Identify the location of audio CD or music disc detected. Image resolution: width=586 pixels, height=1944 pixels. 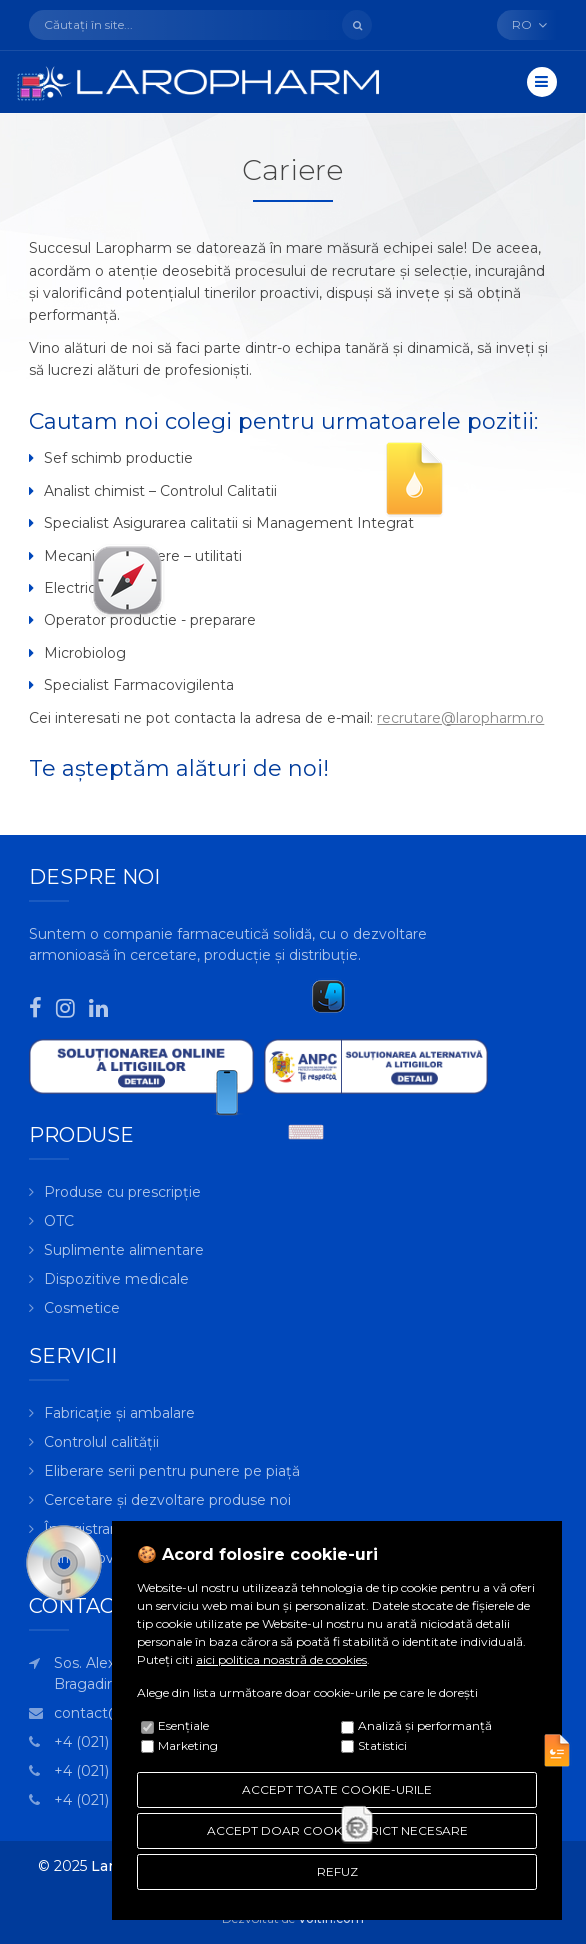
(64, 1563).